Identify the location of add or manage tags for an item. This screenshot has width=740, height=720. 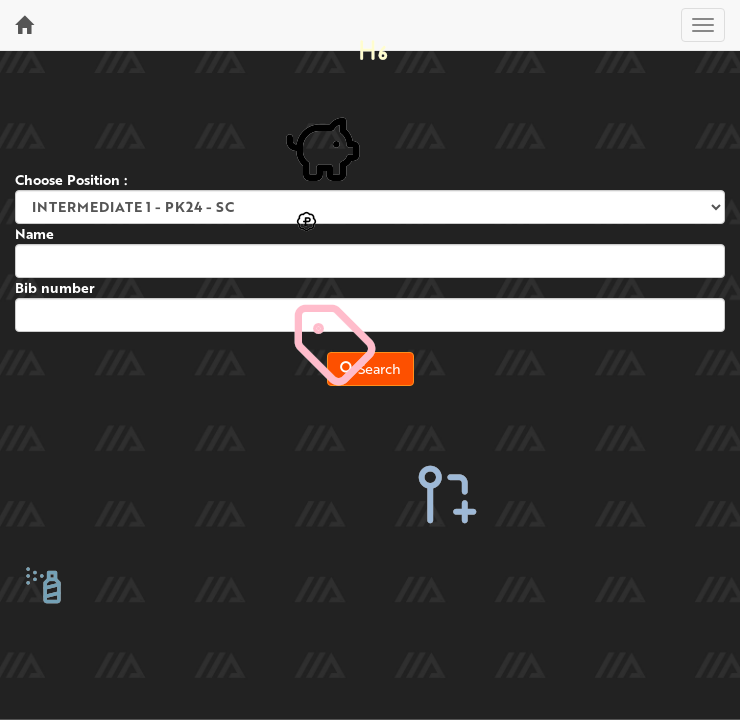
(335, 345).